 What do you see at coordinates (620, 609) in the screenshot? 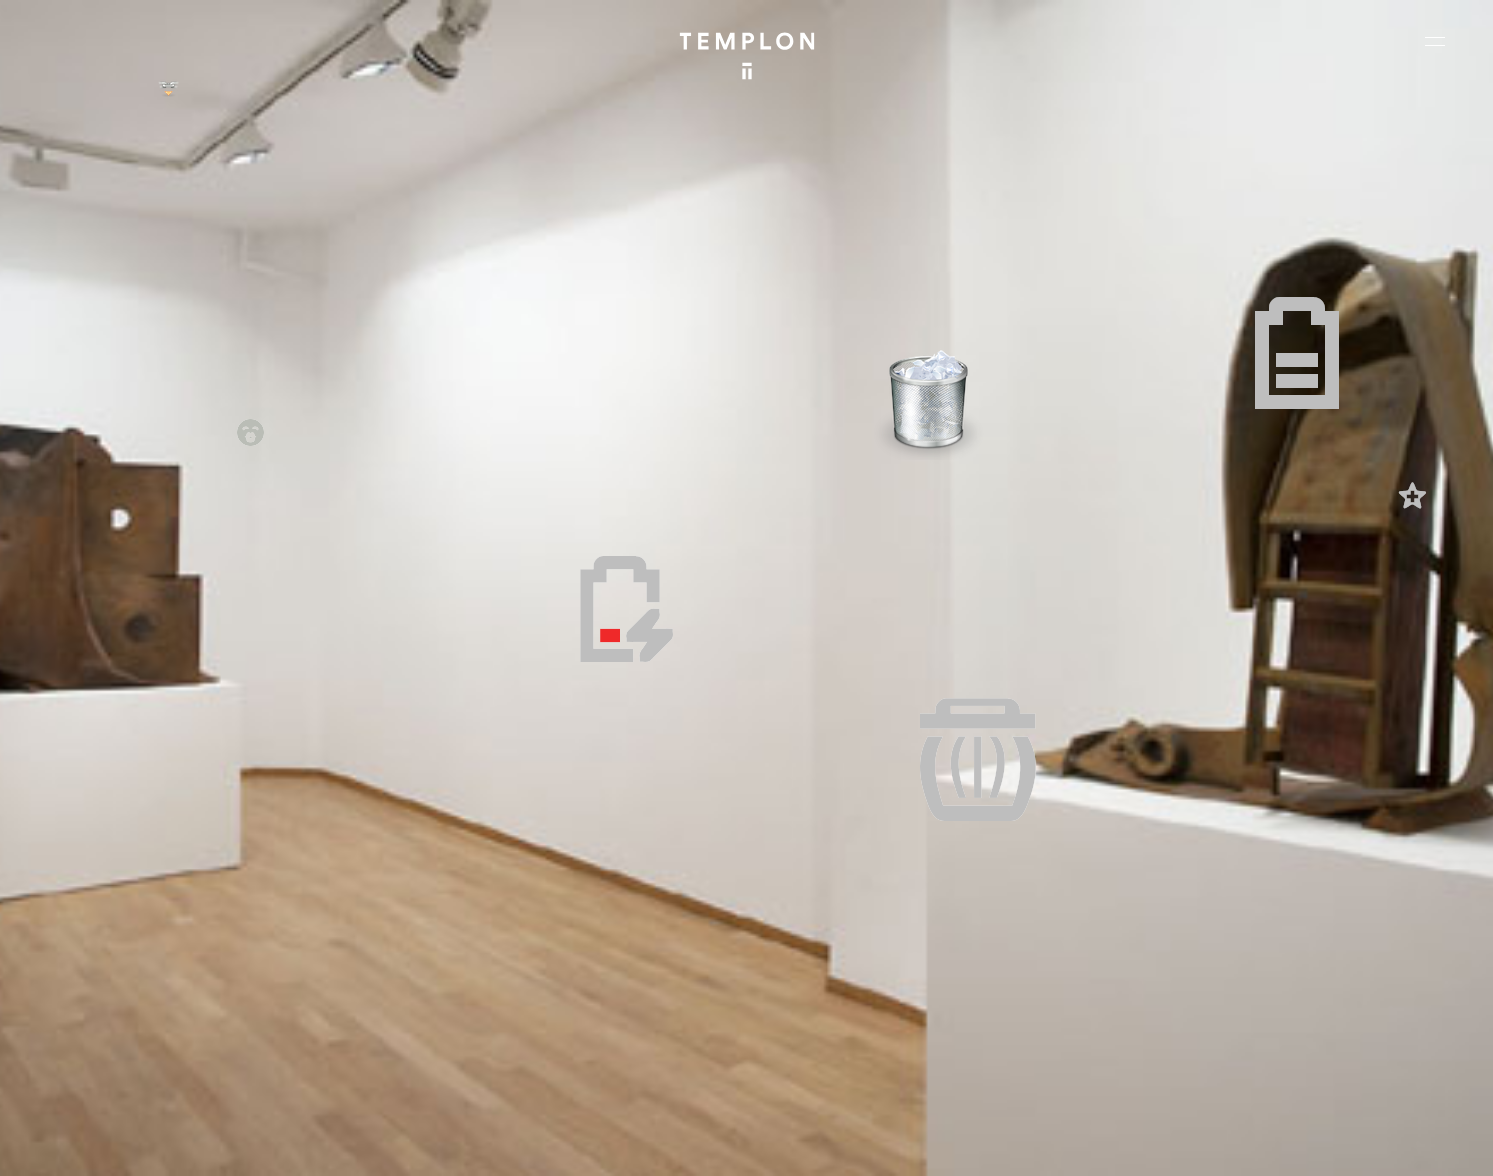
I see `indicates low battery while charging` at bounding box center [620, 609].